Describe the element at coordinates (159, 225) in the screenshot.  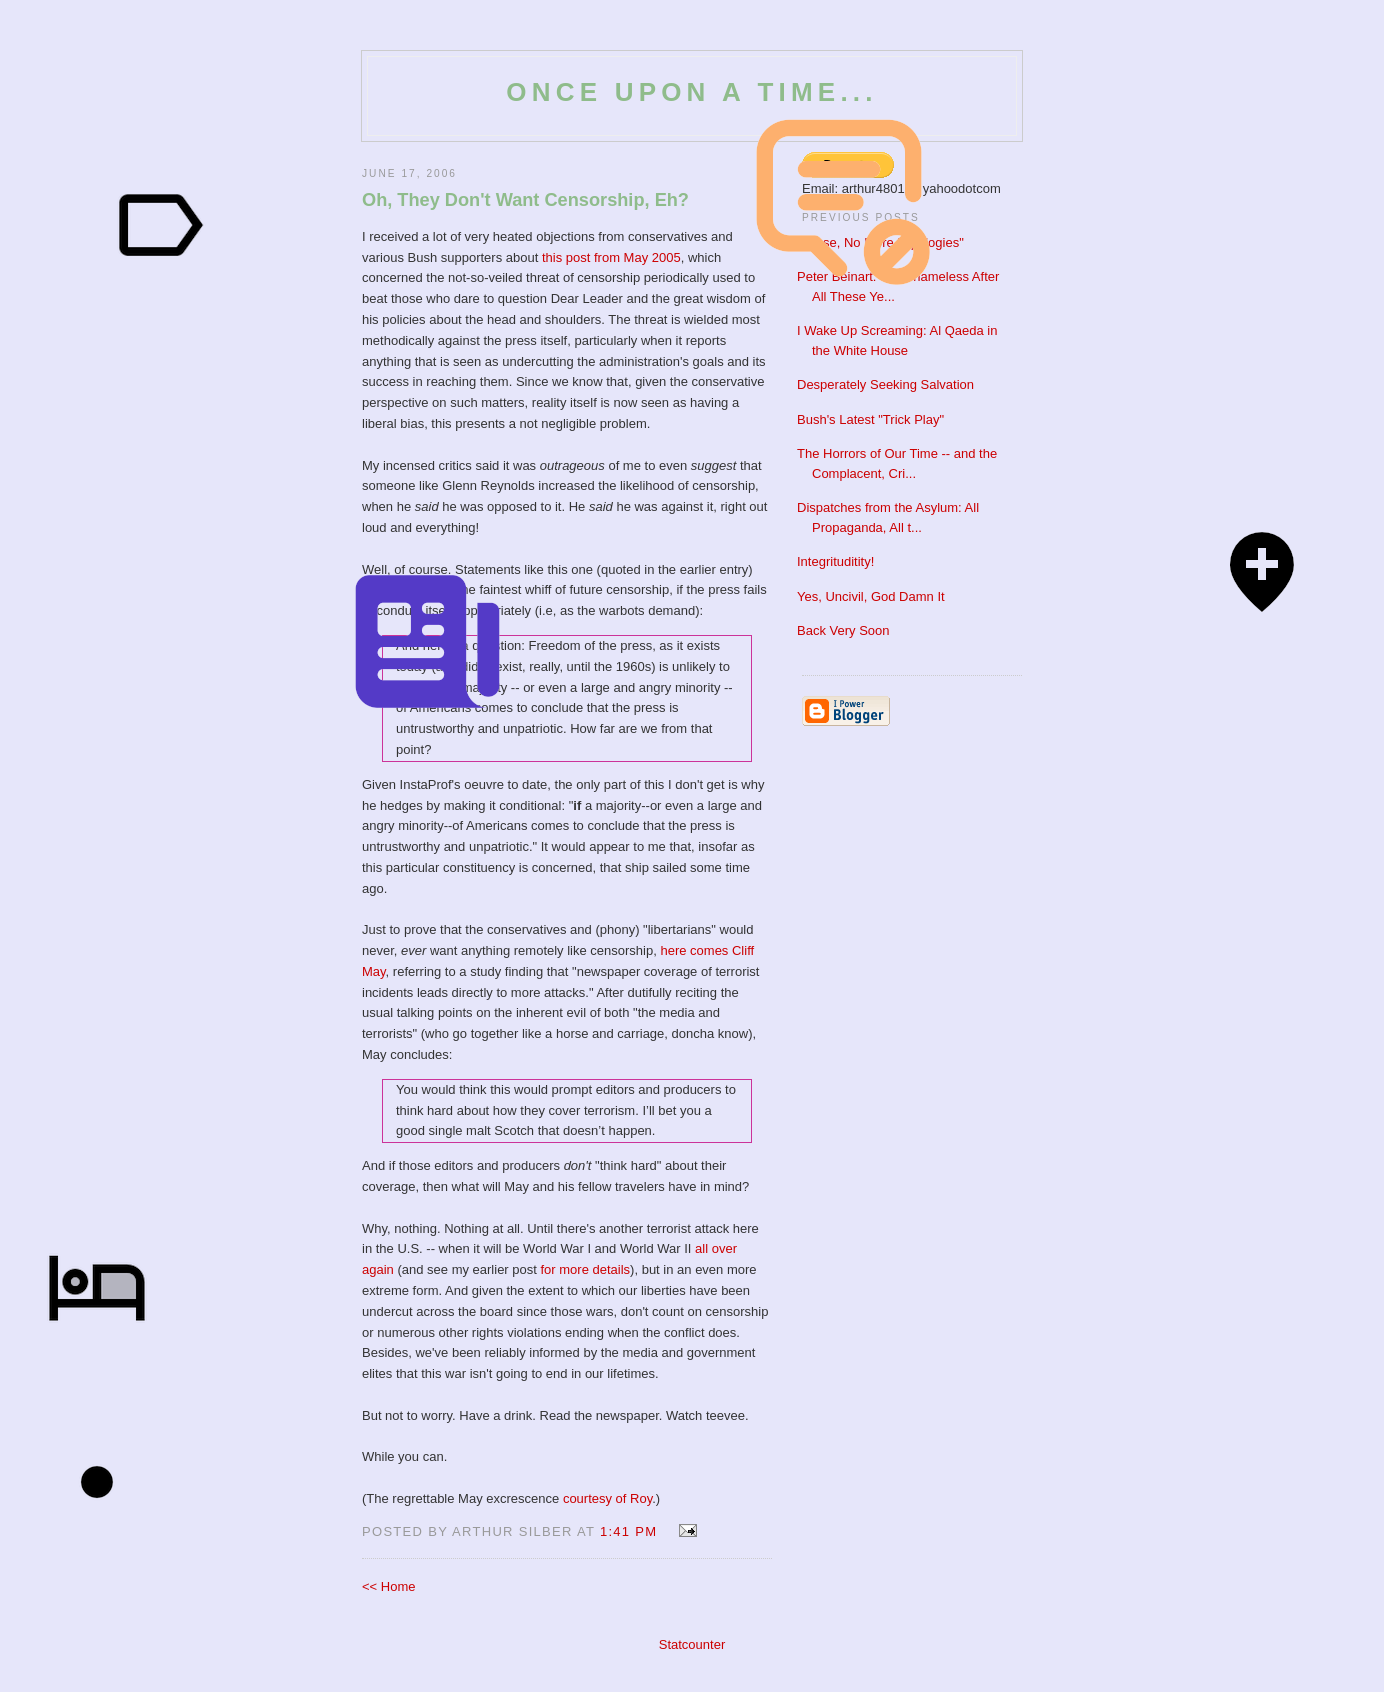
I see `add a label or tag to an item` at that location.